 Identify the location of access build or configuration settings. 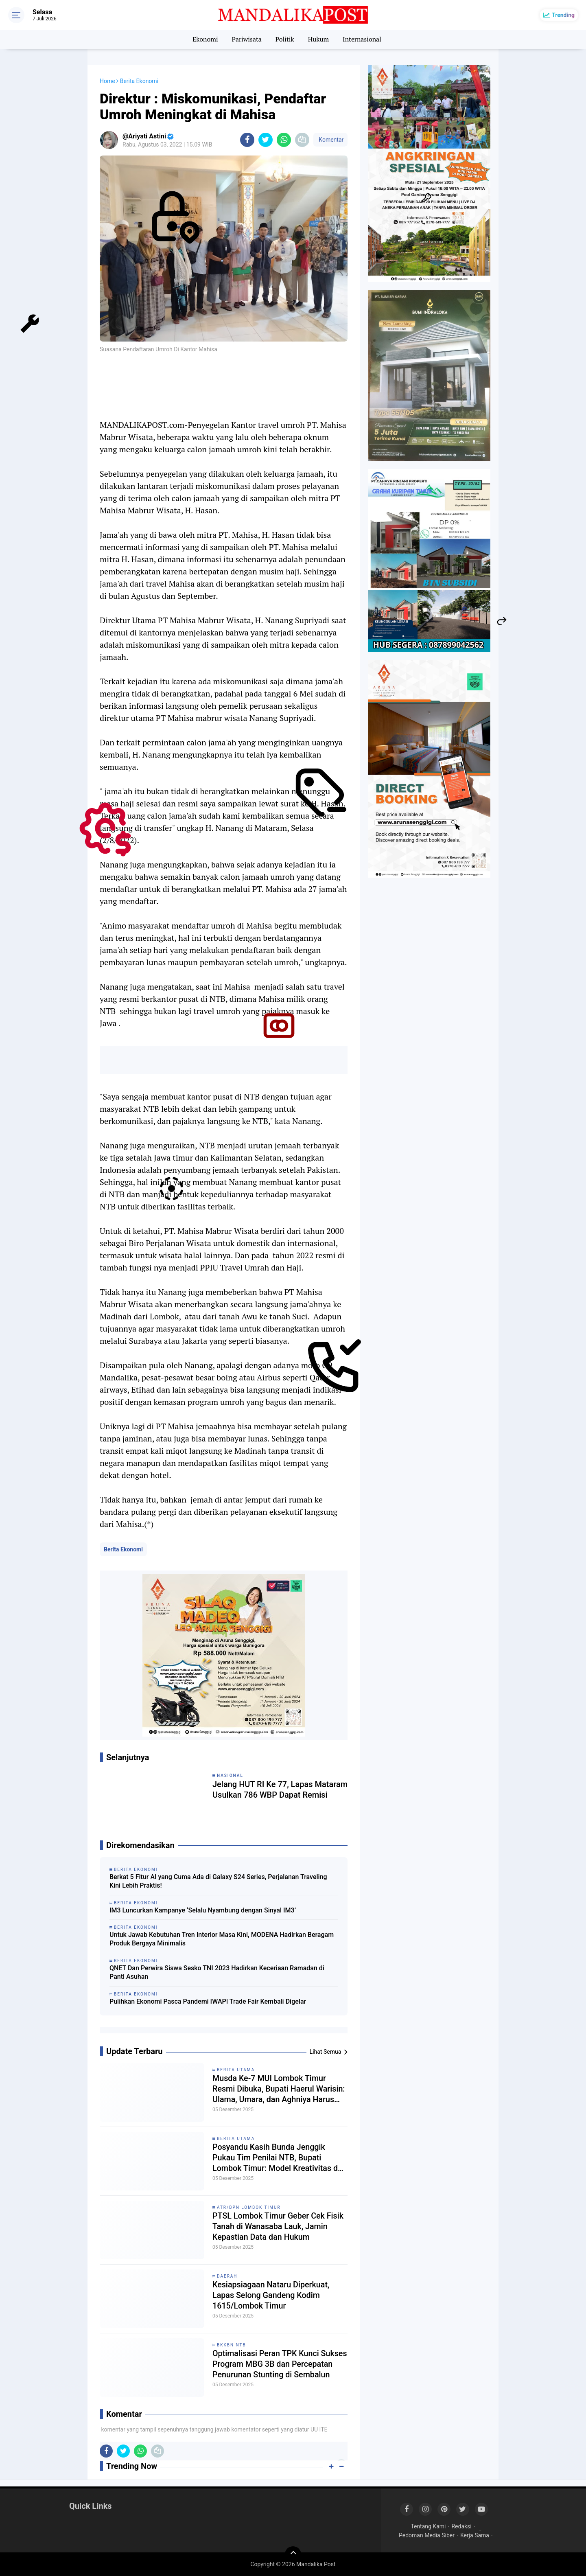
(30, 324).